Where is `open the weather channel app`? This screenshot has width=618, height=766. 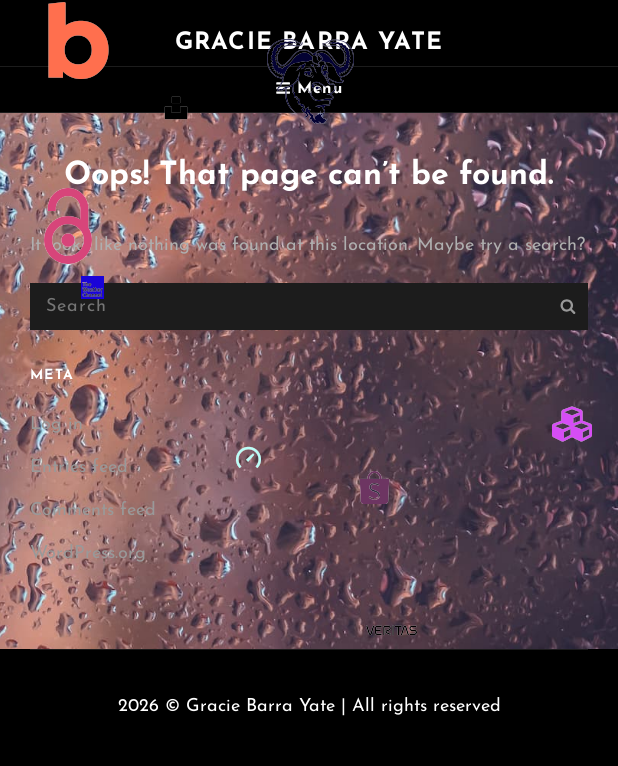 open the weather channel app is located at coordinates (92, 287).